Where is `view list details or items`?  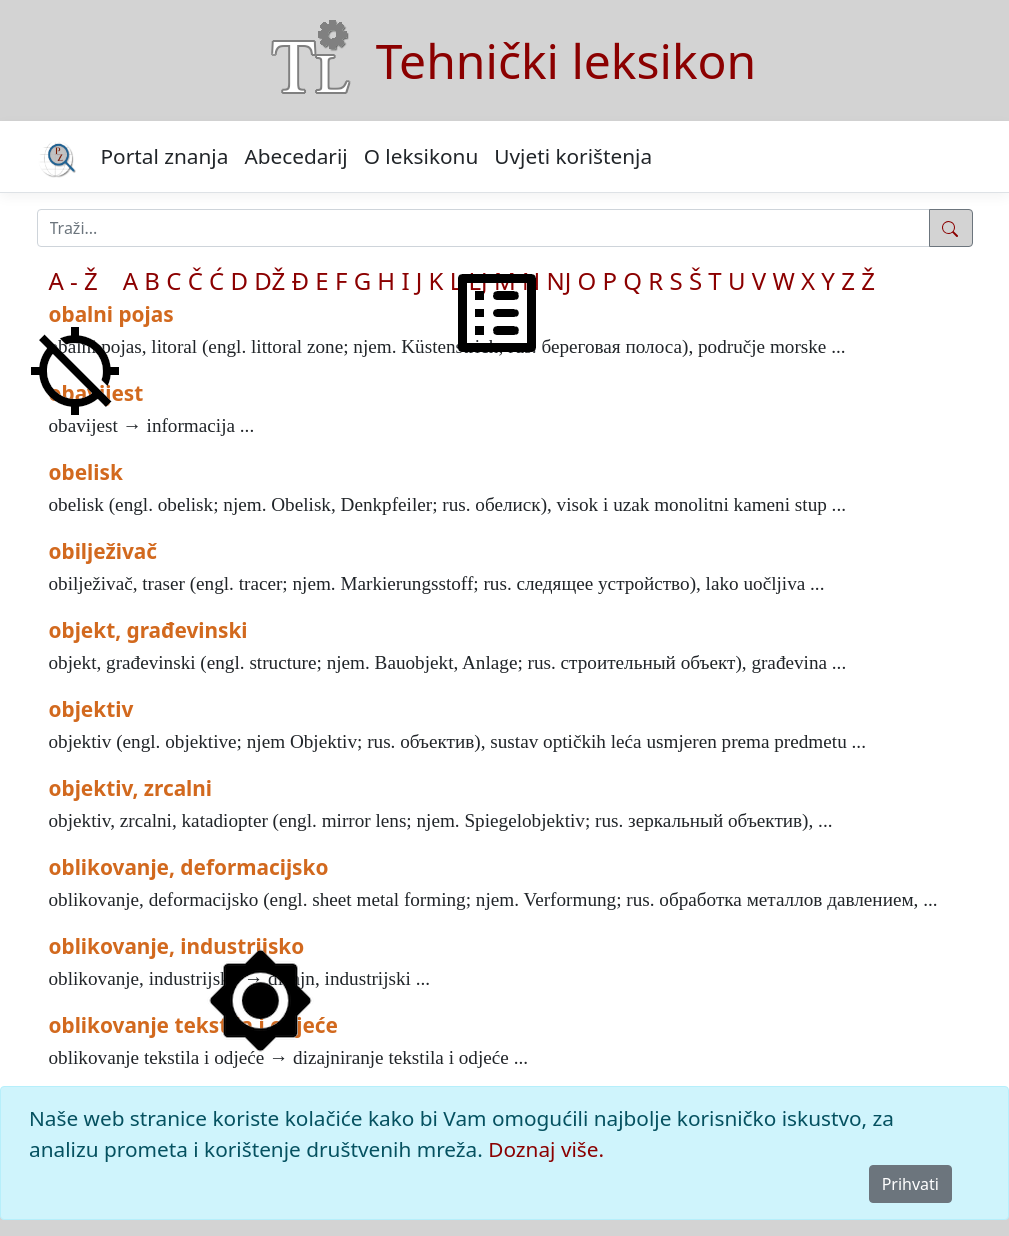 view list details or items is located at coordinates (497, 313).